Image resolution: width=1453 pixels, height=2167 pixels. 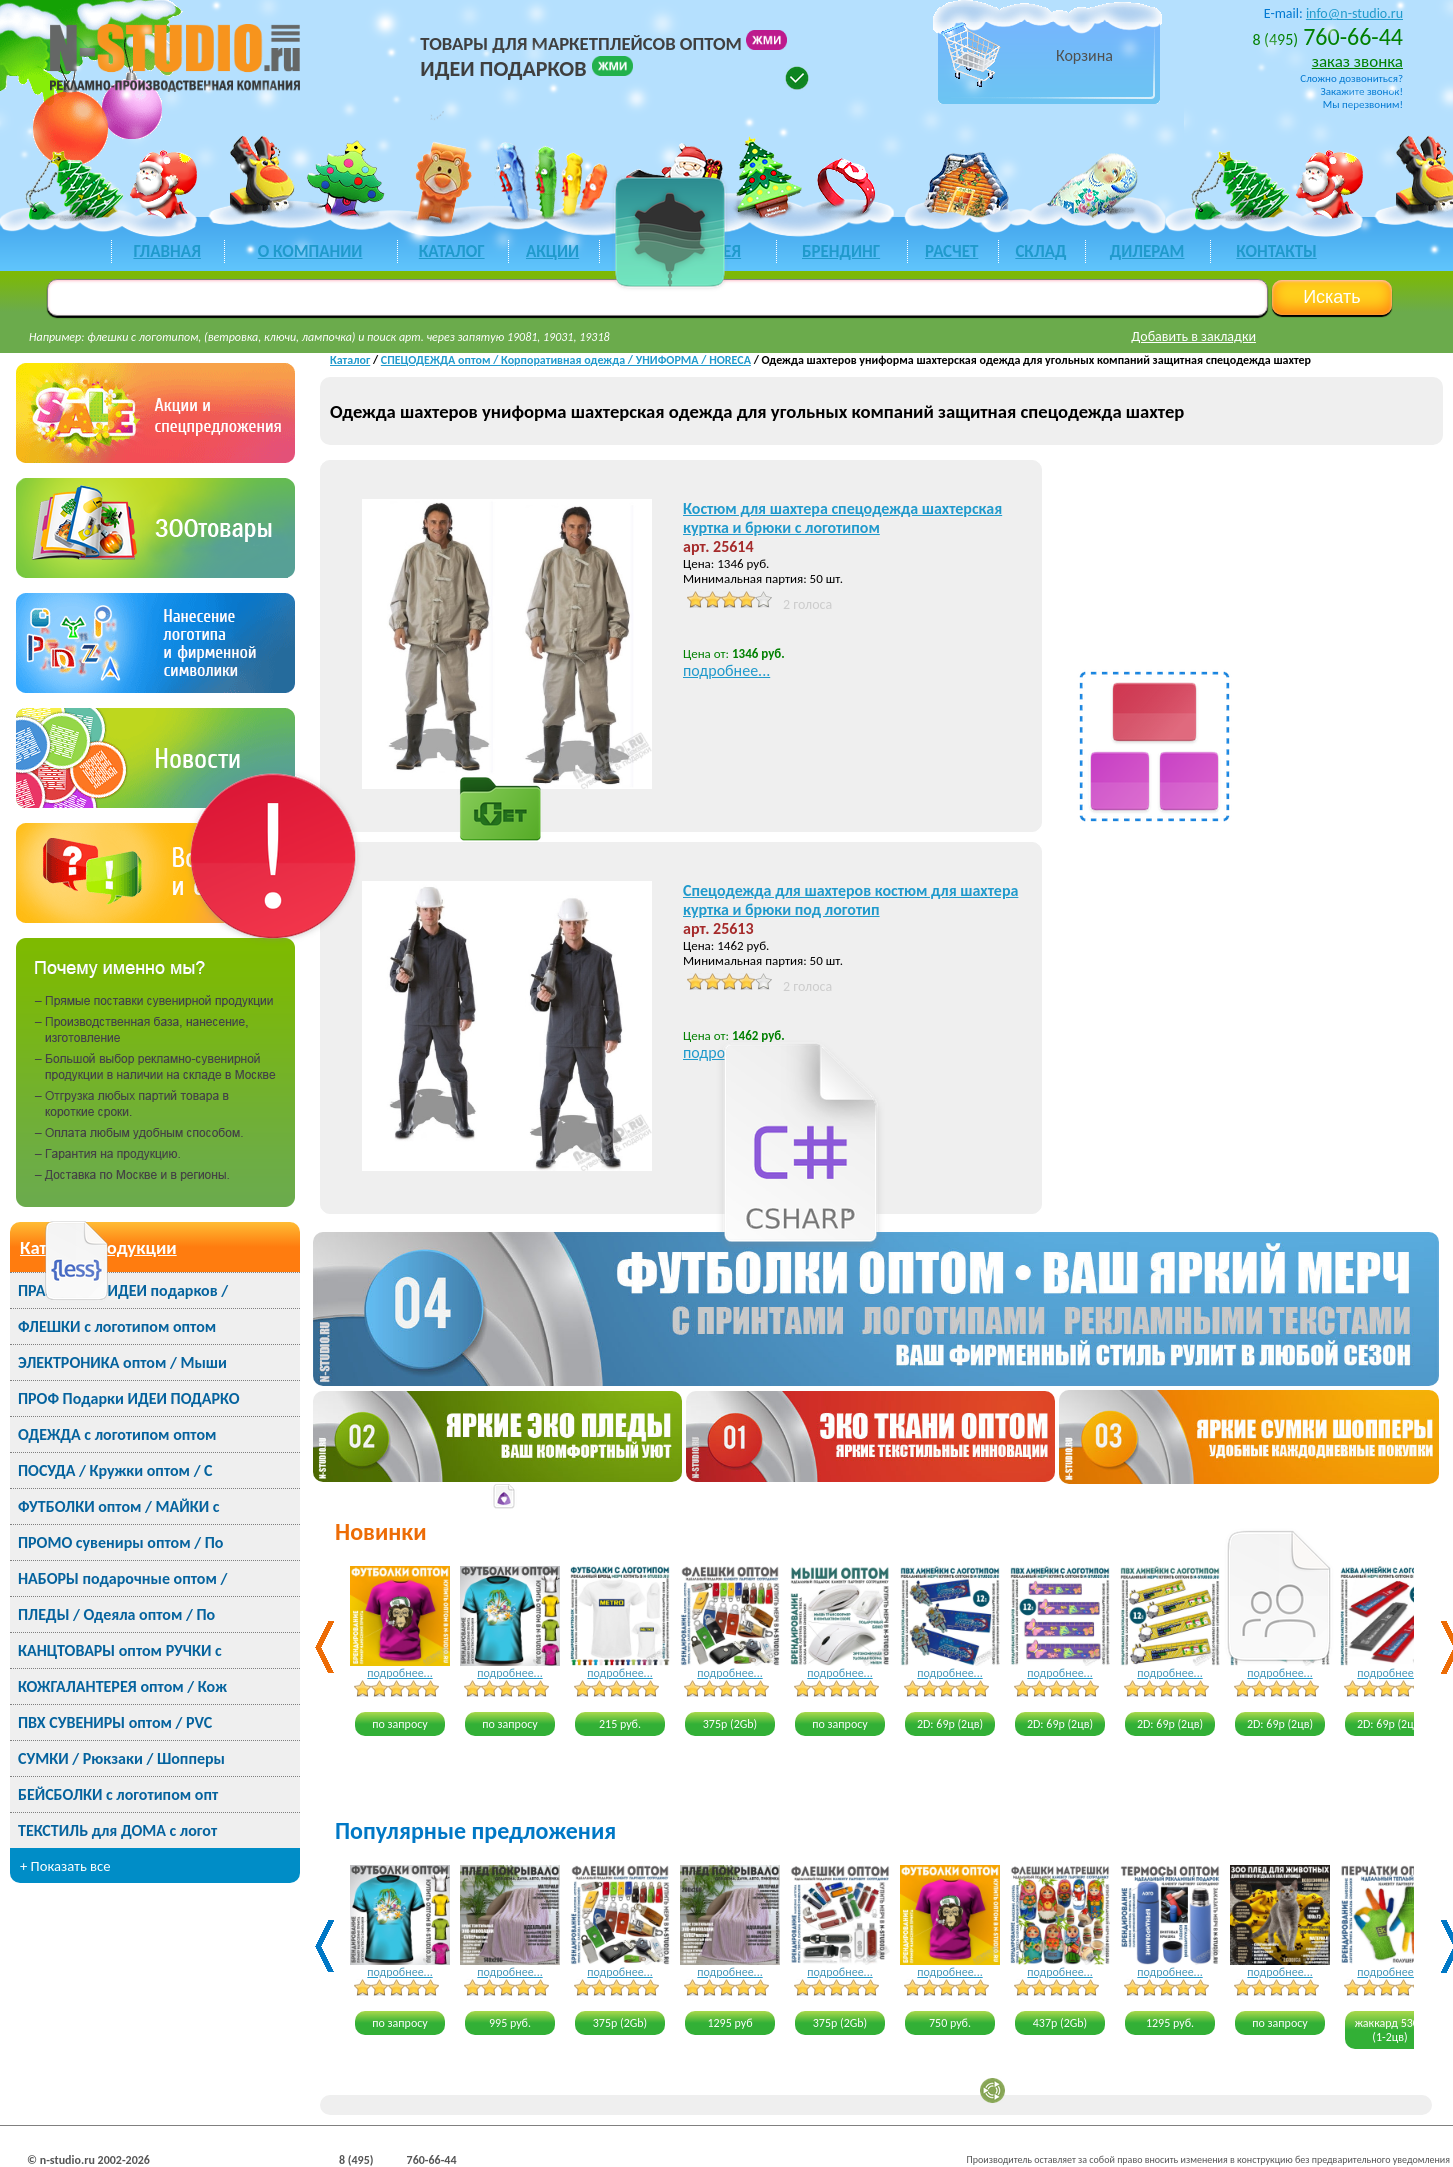 I want to click on select all items in the current view, so click(x=1154, y=746).